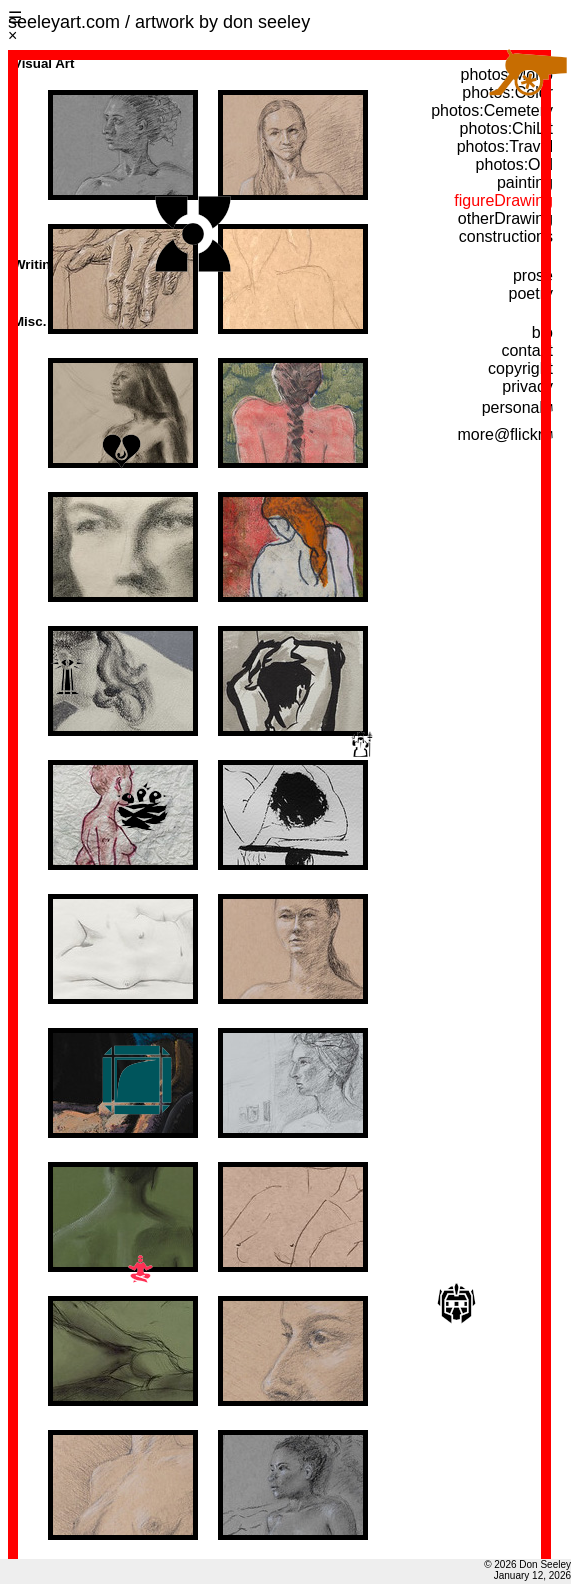  What do you see at coordinates (141, 805) in the screenshot?
I see `view your nest or home feed` at bounding box center [141, 805].